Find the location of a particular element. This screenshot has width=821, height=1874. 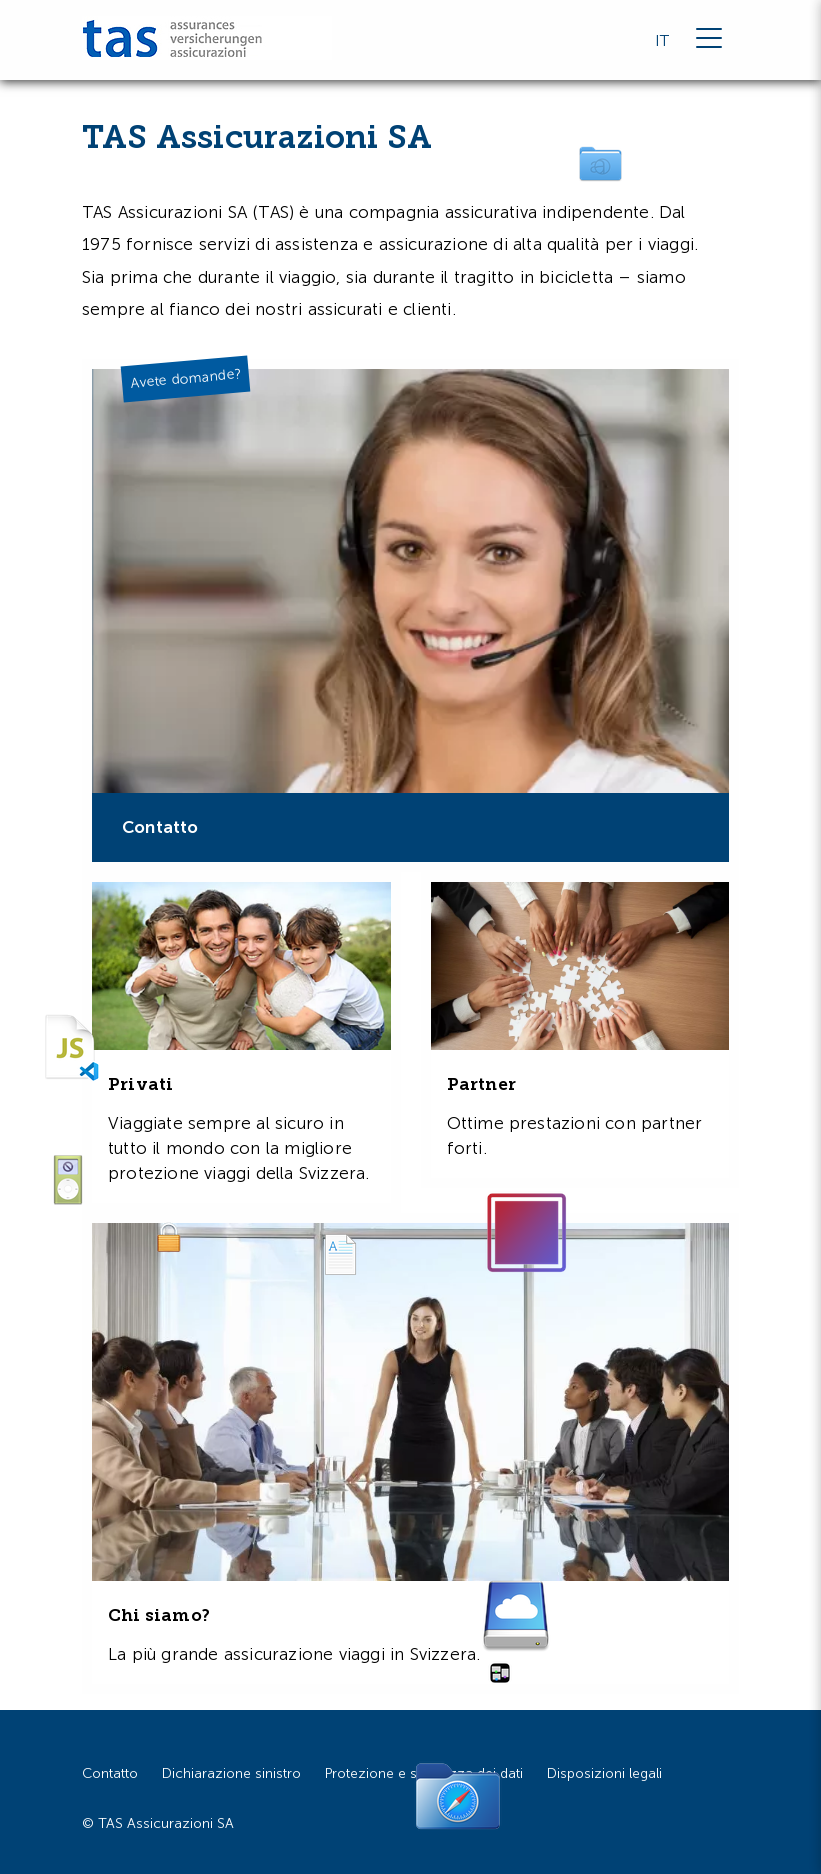

javascript file type in Visual Studio Code is located at coordinates (70, 1048).